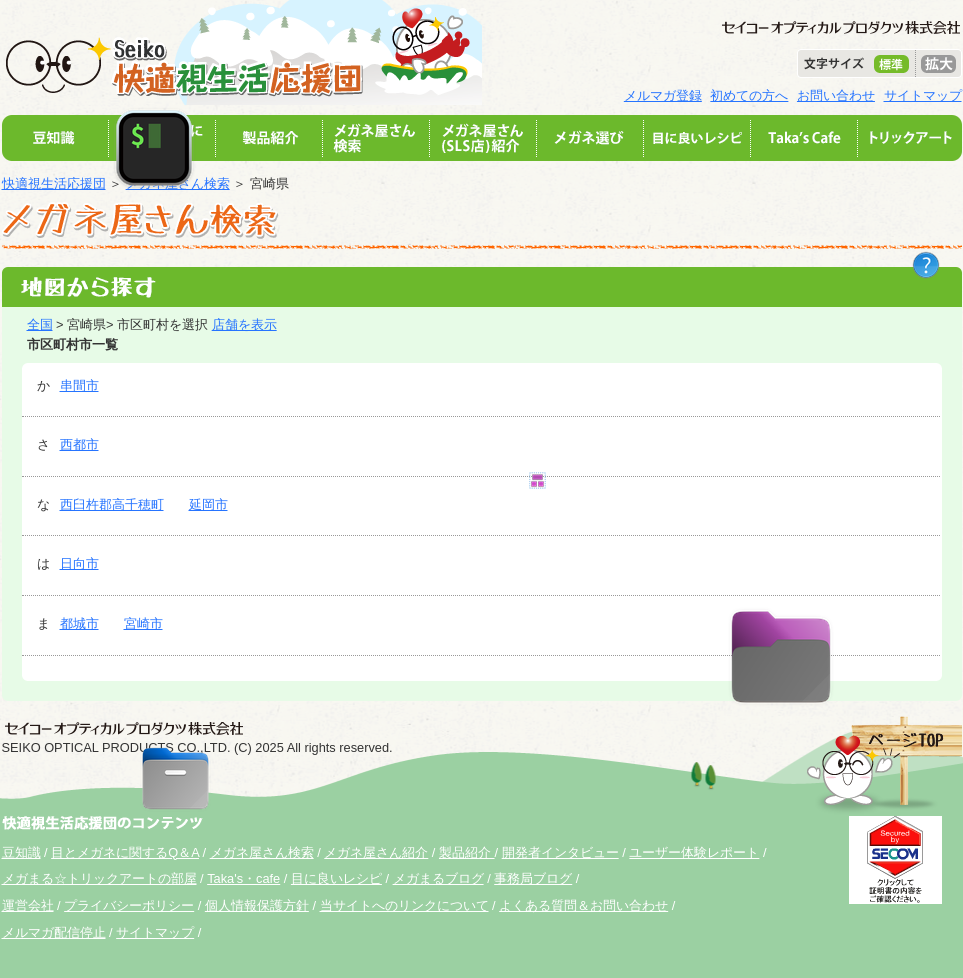 The height and width of the screenshot is (978, 963). I want to click on open the help center, so click(926, 265).